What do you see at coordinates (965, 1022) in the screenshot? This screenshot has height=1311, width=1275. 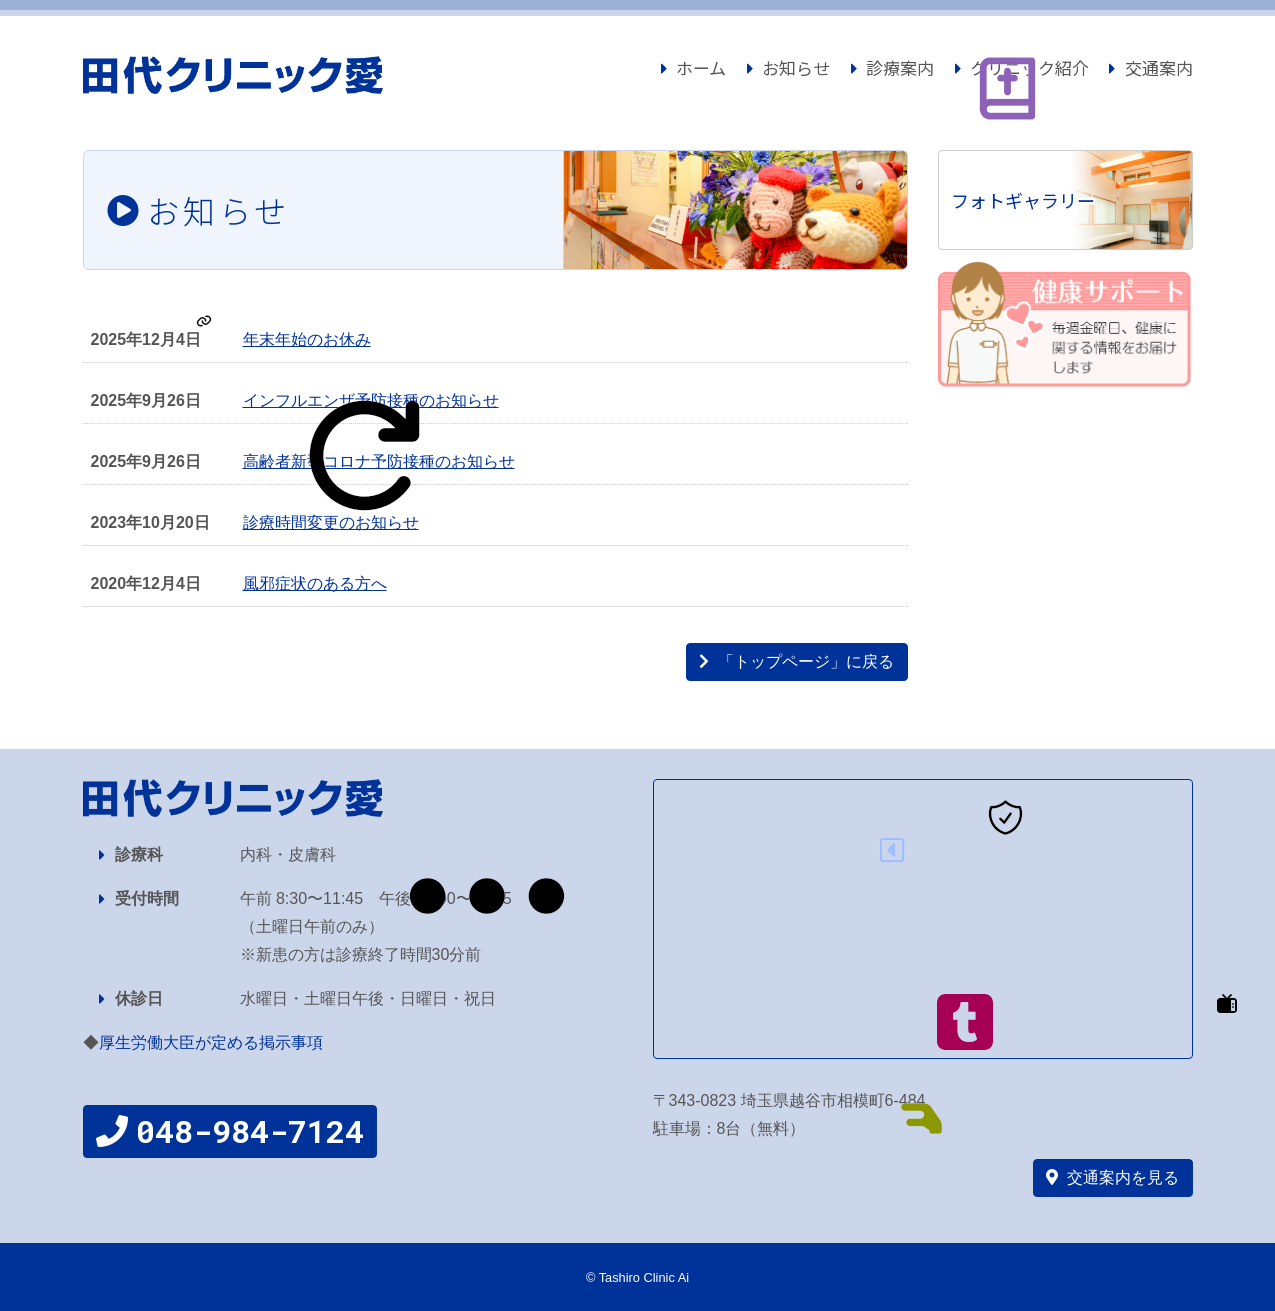 I see `open tumblr app` at bounding box center [965, 1022].